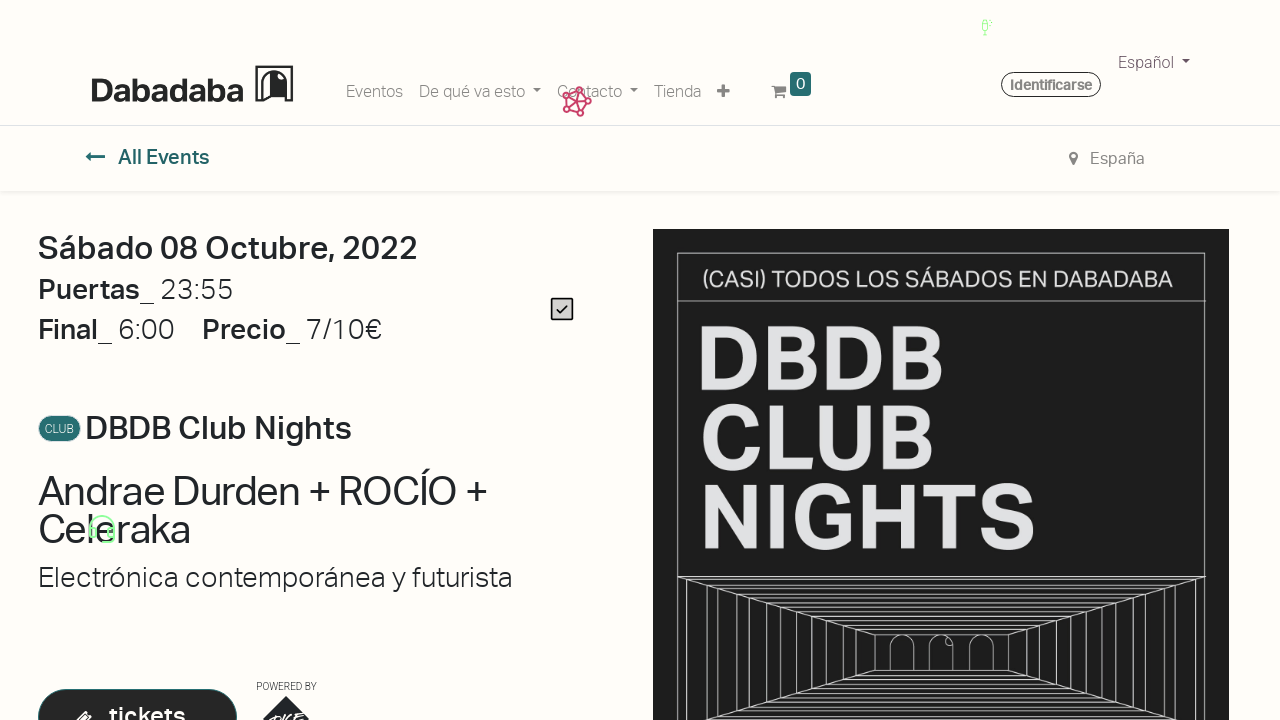 This screenshot has height=720, width=1280. I want to click on mark task as complete, so click(562, 309).